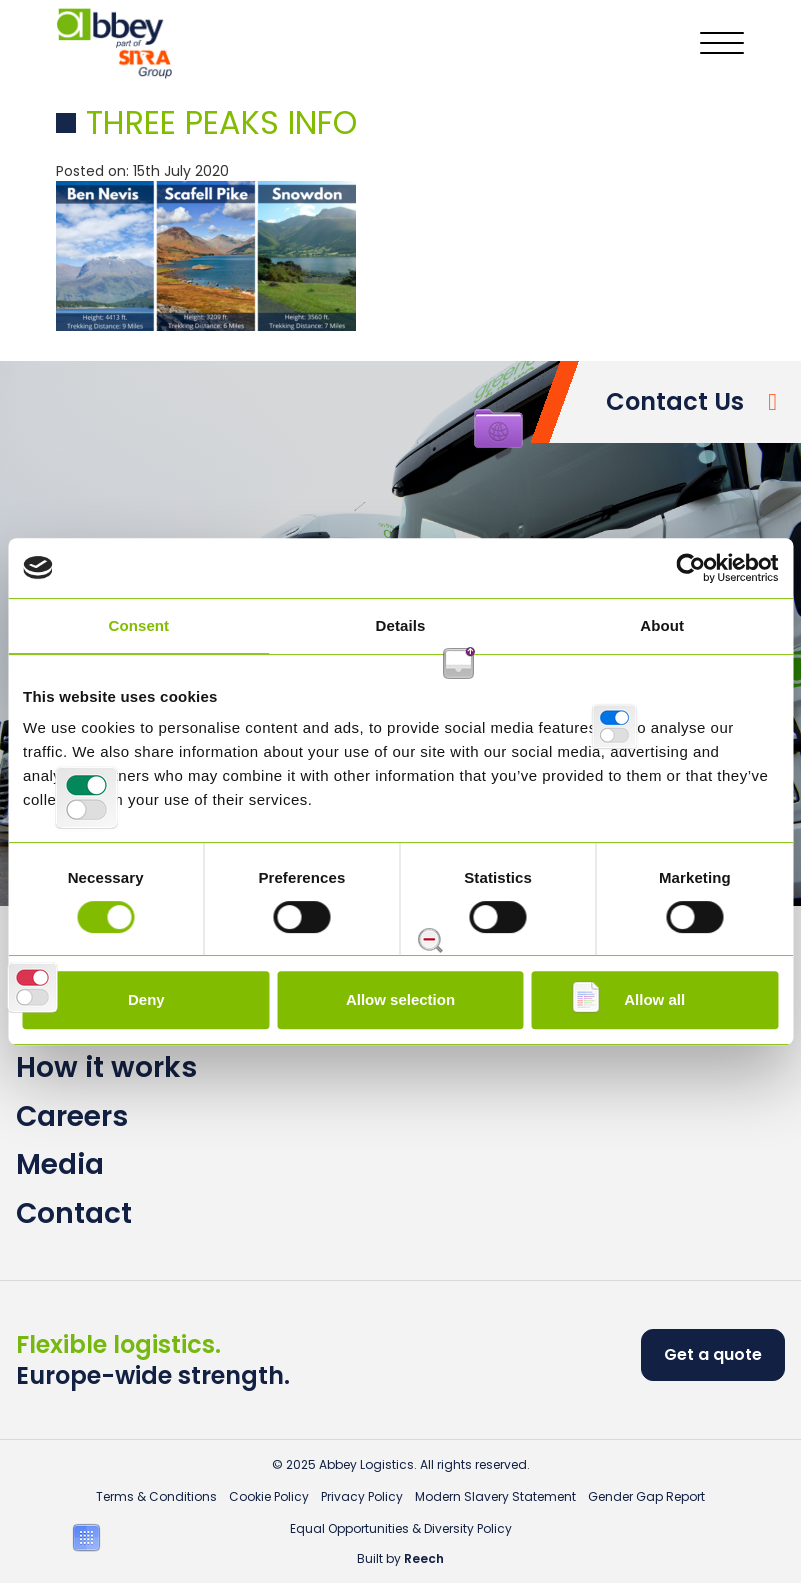 Image resolution: width=801 pixels, height=1583 pixels. What do you see at coordinates (86, 797) in the screenshot?
I see `open system settings or preferences` at bounding box center [86, 797].